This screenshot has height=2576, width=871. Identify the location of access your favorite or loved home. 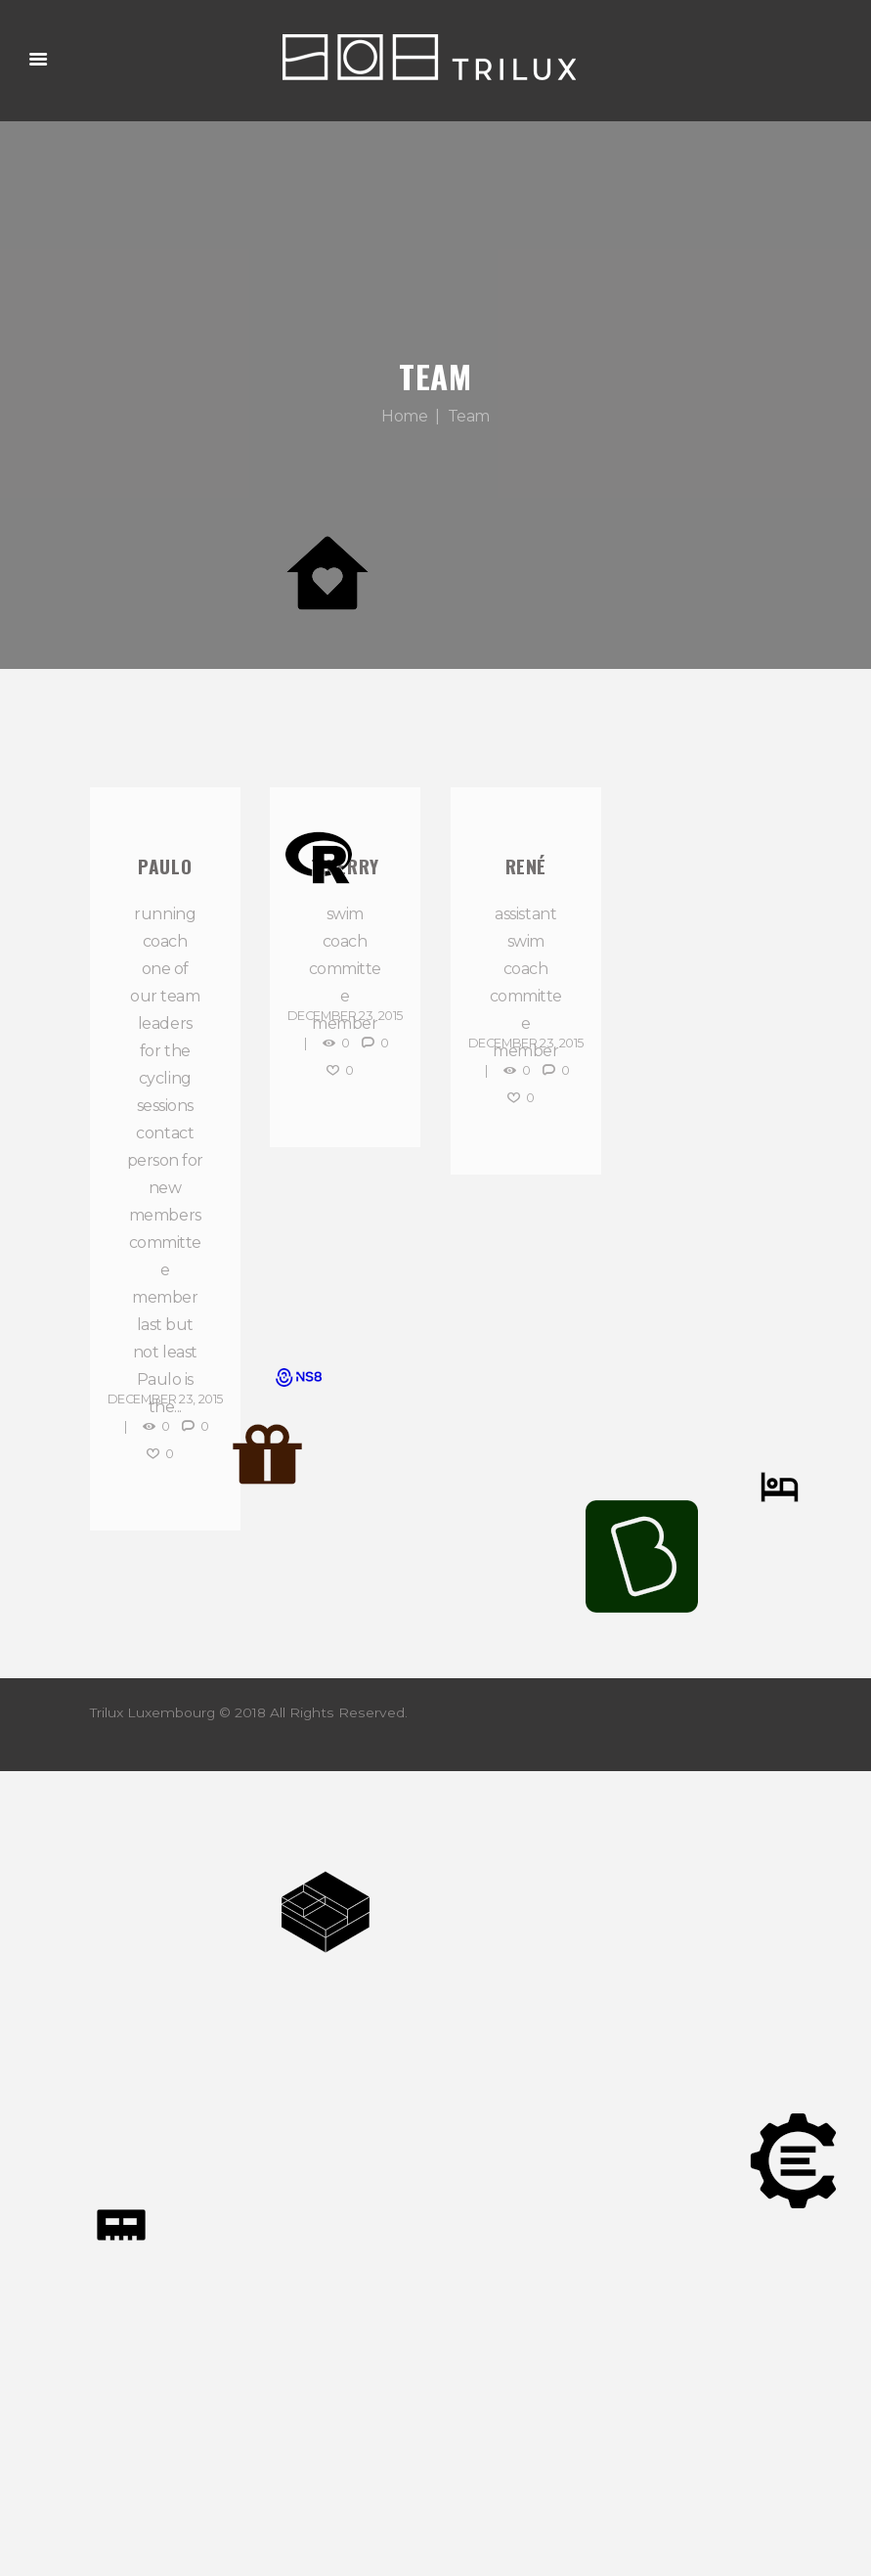
(327, 576).